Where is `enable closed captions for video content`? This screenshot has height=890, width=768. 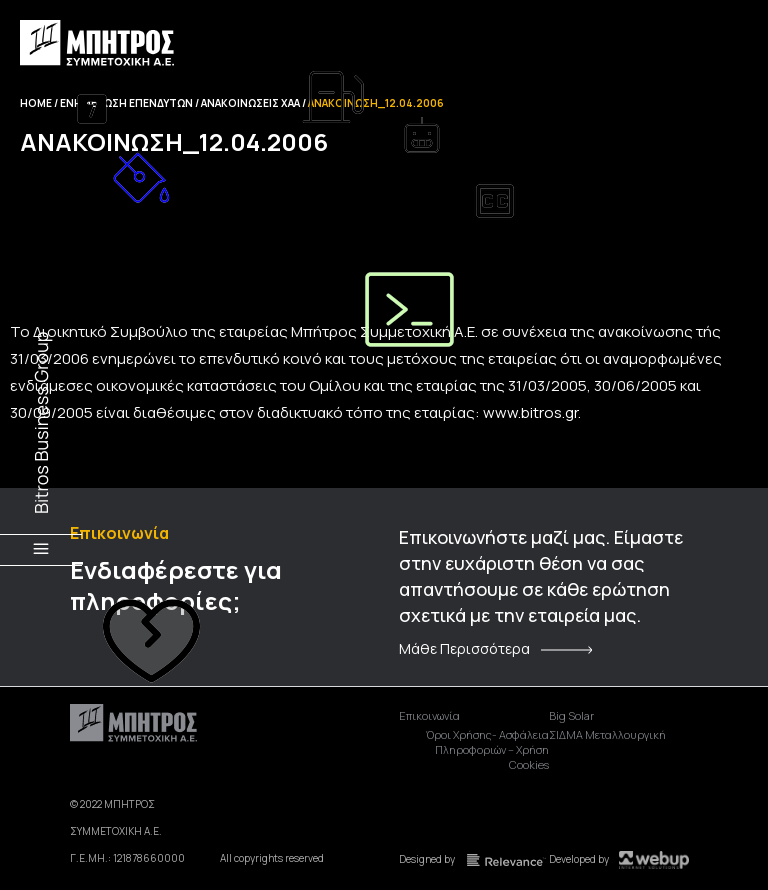 enable closed captions for video content is located at coordinates (495, 201).